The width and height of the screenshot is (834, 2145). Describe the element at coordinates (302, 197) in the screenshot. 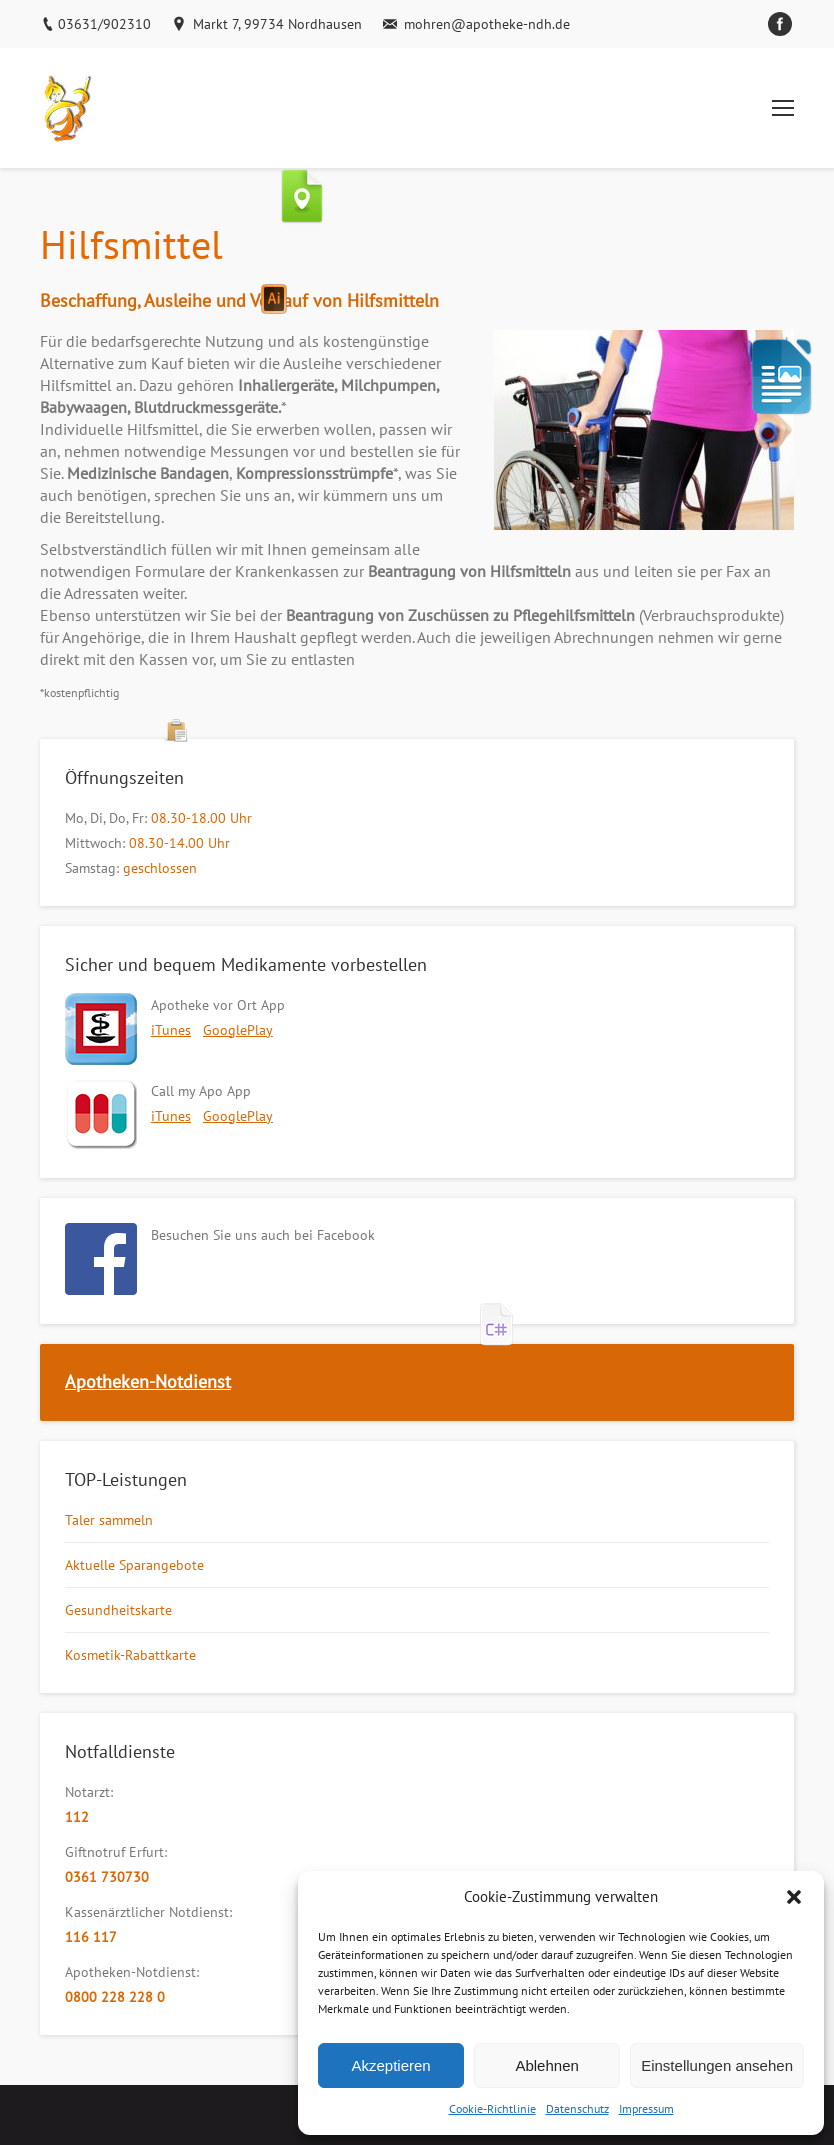

I see `openstreetmap data file` at that location.